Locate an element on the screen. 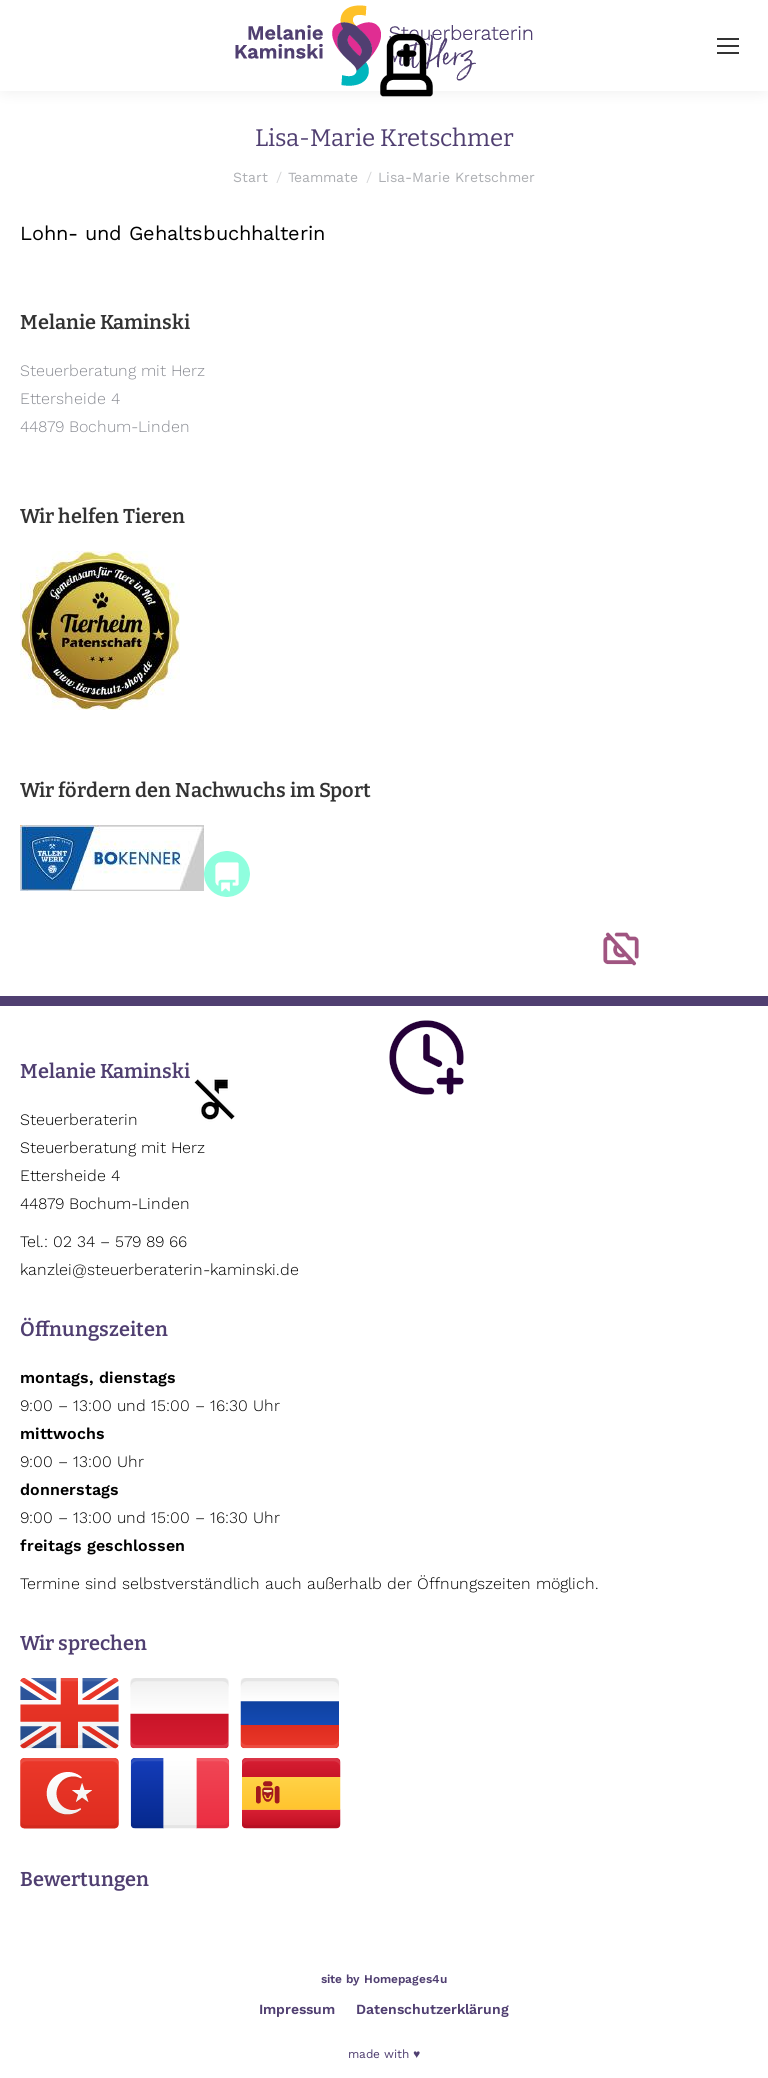 Image resolution: width=768 pixels, height=2078 pixels. camera access is disabled is located at coordinates (621, 949).